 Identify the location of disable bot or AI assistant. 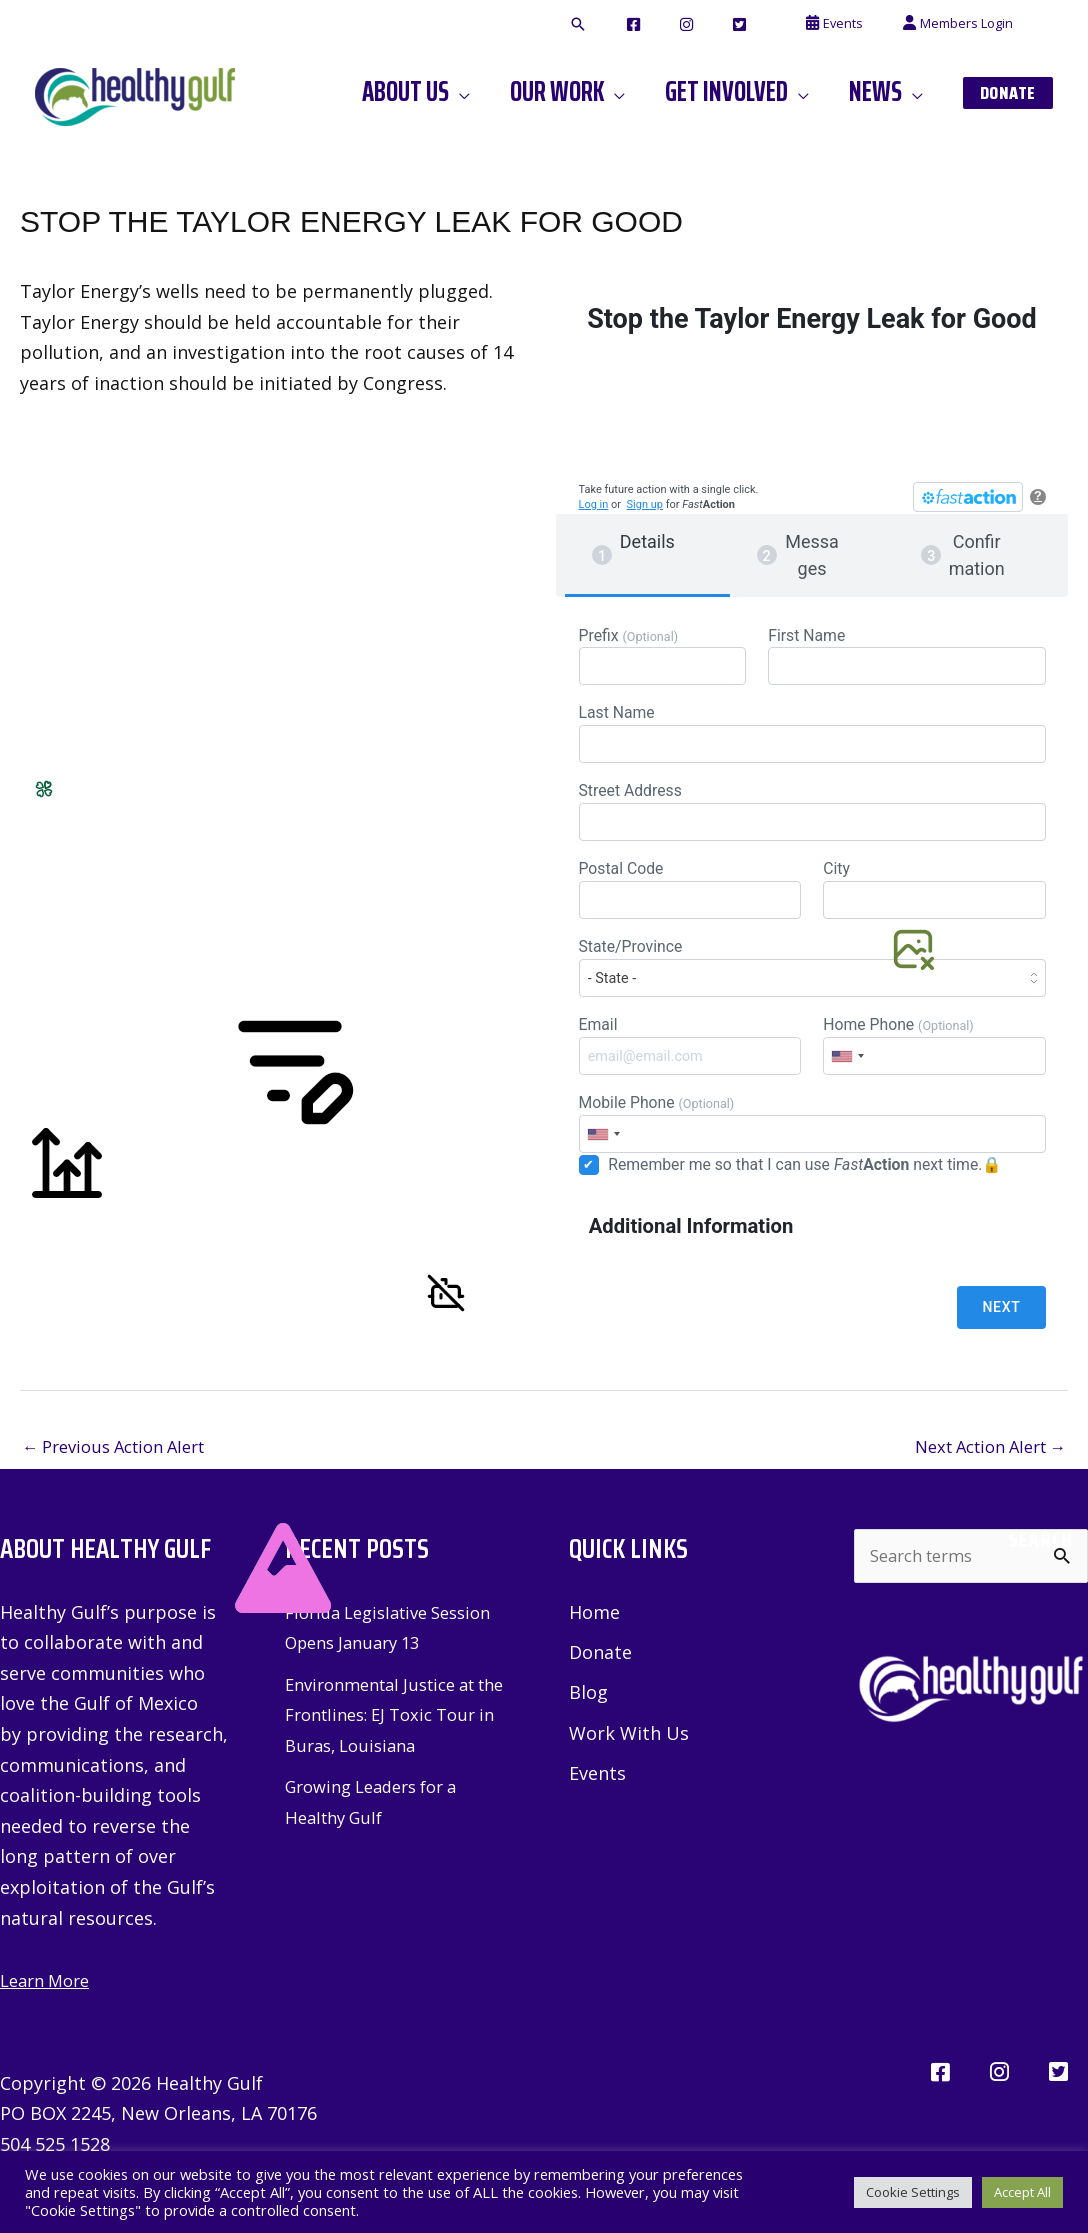
(446, 1293).